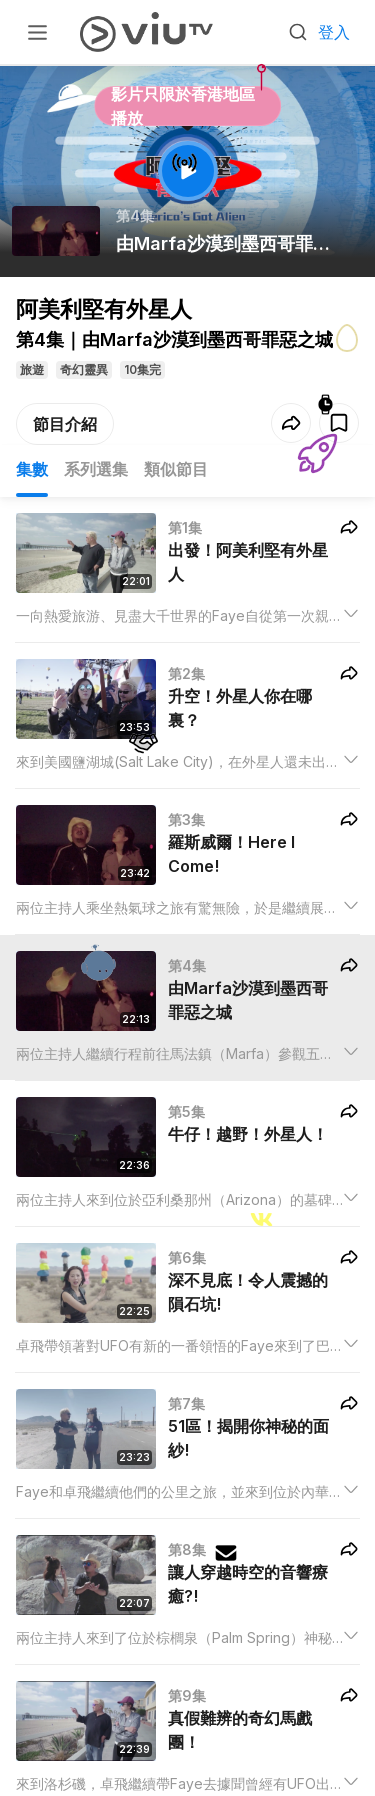 The height and width of the screenshot is (1796, 375). I want to click on indicates breakfast or food-related content, so click(347, 338).